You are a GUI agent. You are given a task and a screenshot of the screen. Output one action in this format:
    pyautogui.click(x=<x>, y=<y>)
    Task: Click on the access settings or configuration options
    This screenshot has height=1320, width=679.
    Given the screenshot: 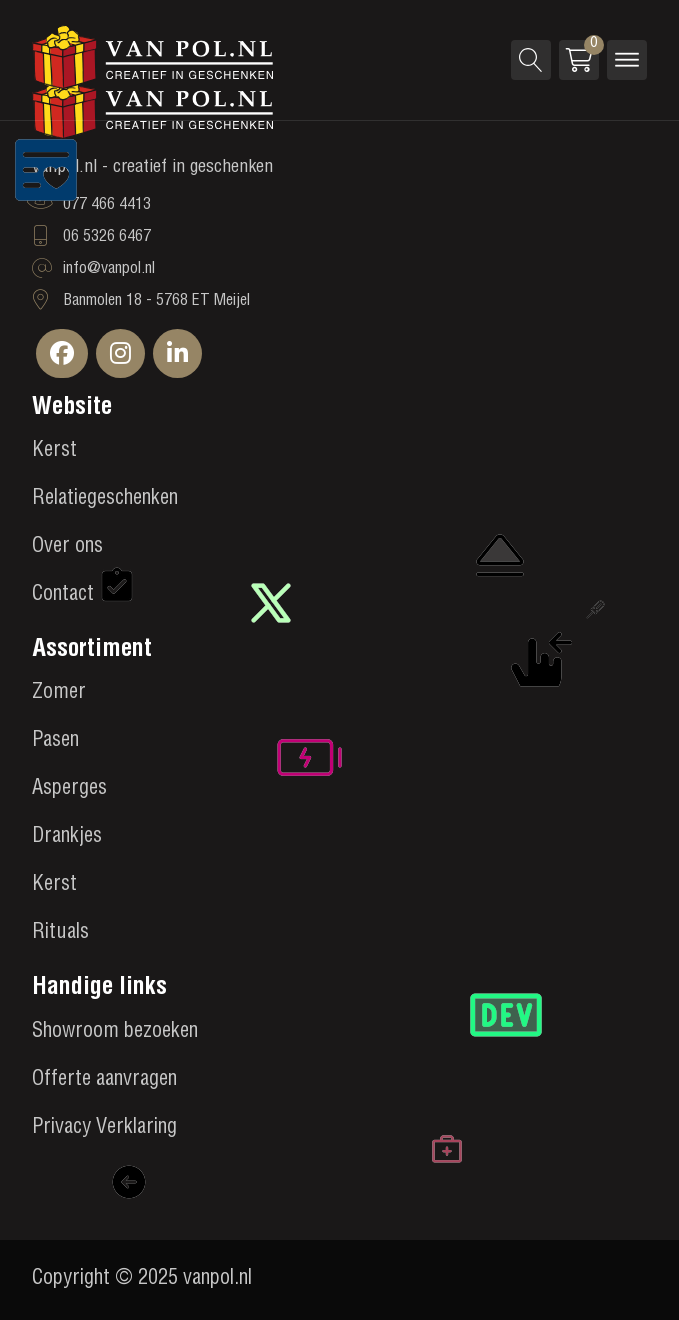 What is the action you would take?
    pyautogui.click(x=595, y=609)
    